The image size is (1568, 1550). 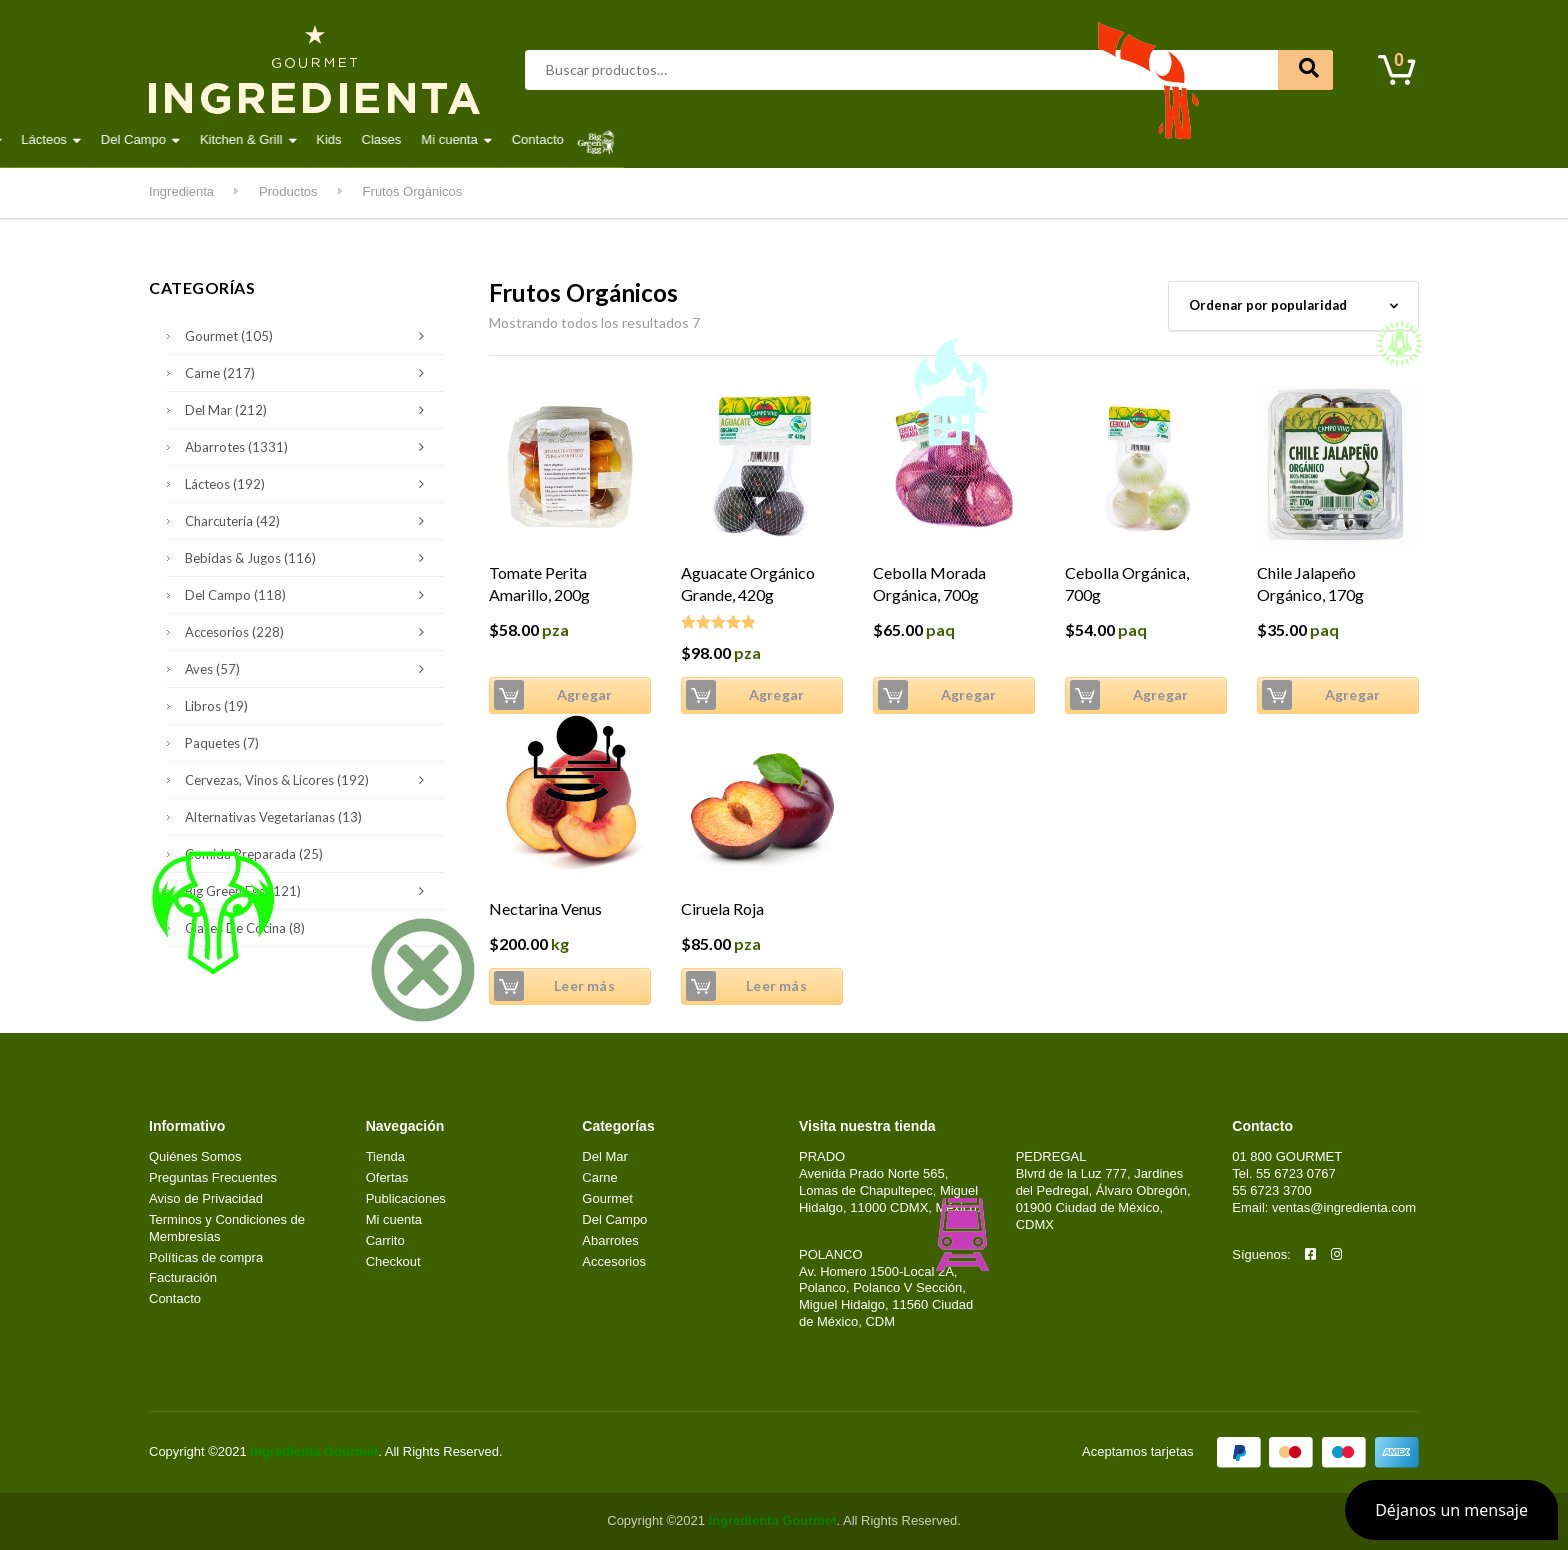 I want to click on view solar system or planetary model, so click(x=577, y=756).